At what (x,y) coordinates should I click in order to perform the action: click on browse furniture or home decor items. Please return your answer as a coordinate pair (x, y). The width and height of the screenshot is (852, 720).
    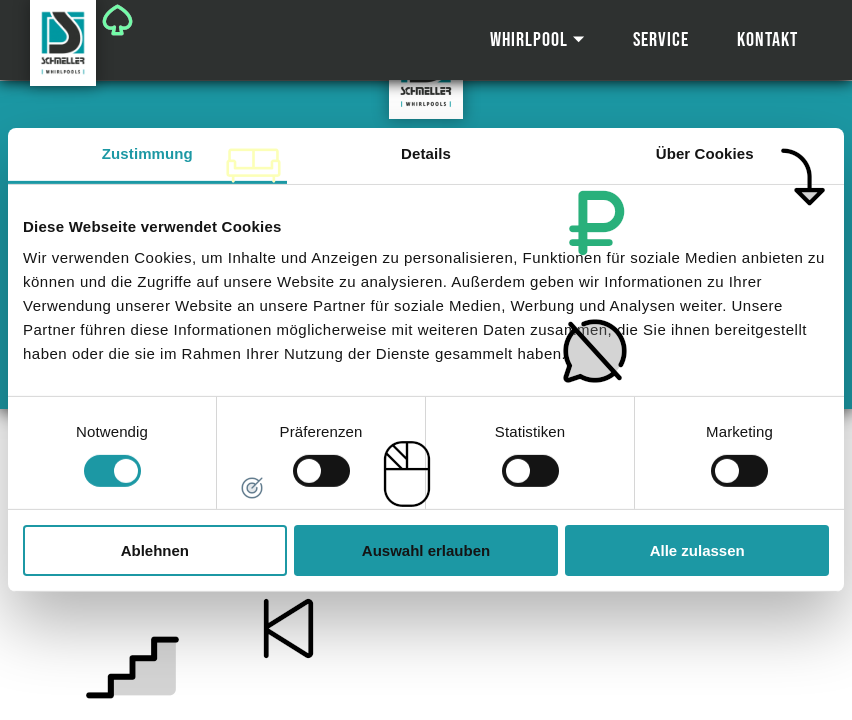
    Looking at the image, I should click on (253, 164).